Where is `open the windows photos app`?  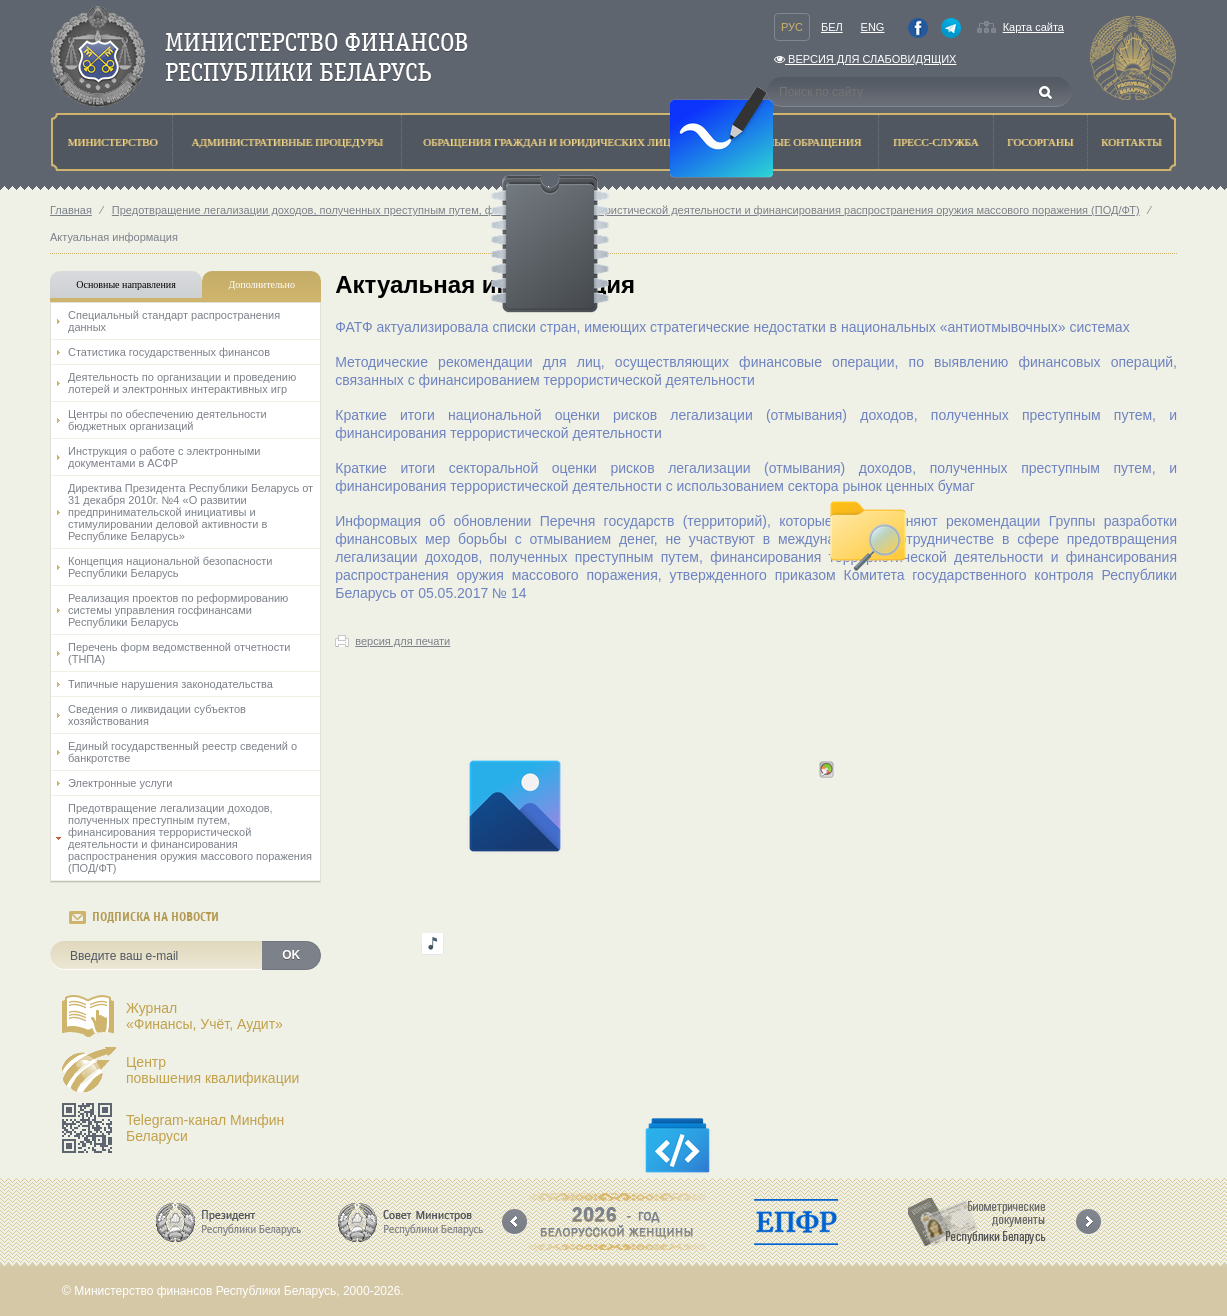
open the windows photos app is located at coordinates (515, 806).